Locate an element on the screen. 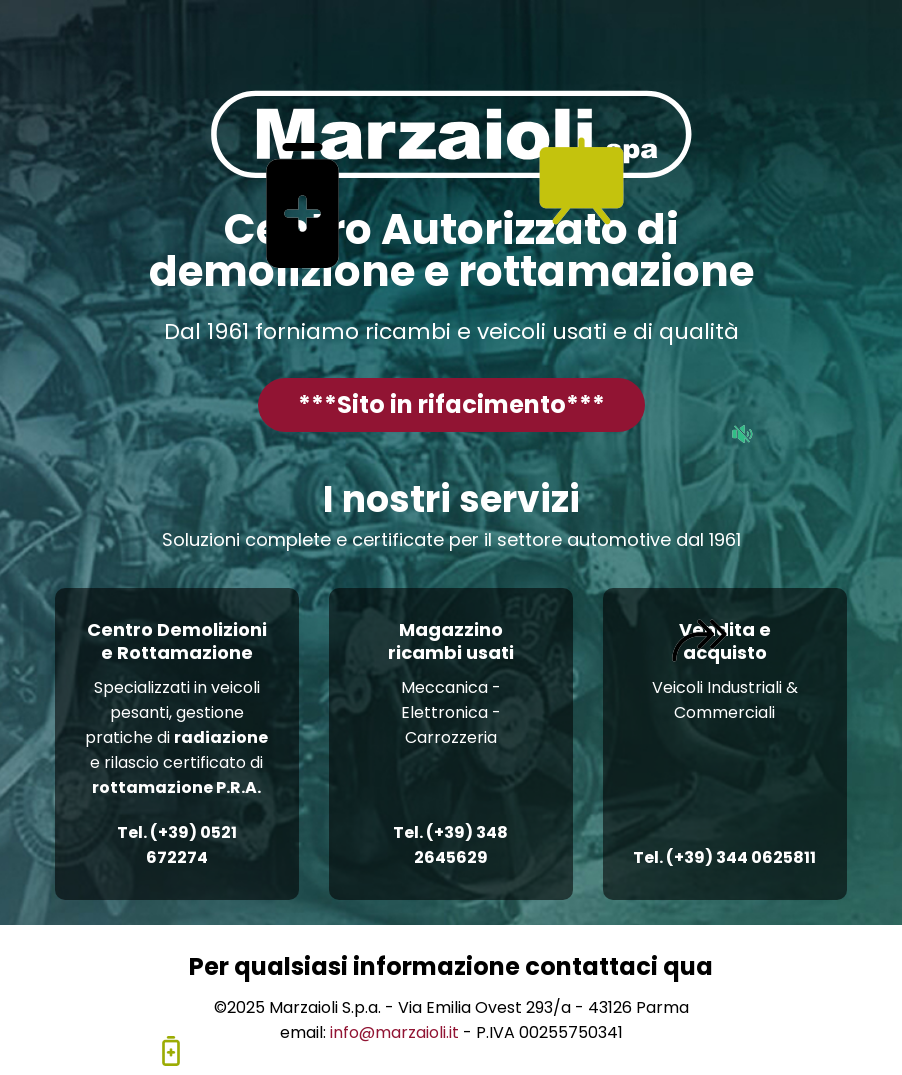 The width and height of the screenshot is (902, 1075). add or extend battery life is located at coordinates (302, 207).